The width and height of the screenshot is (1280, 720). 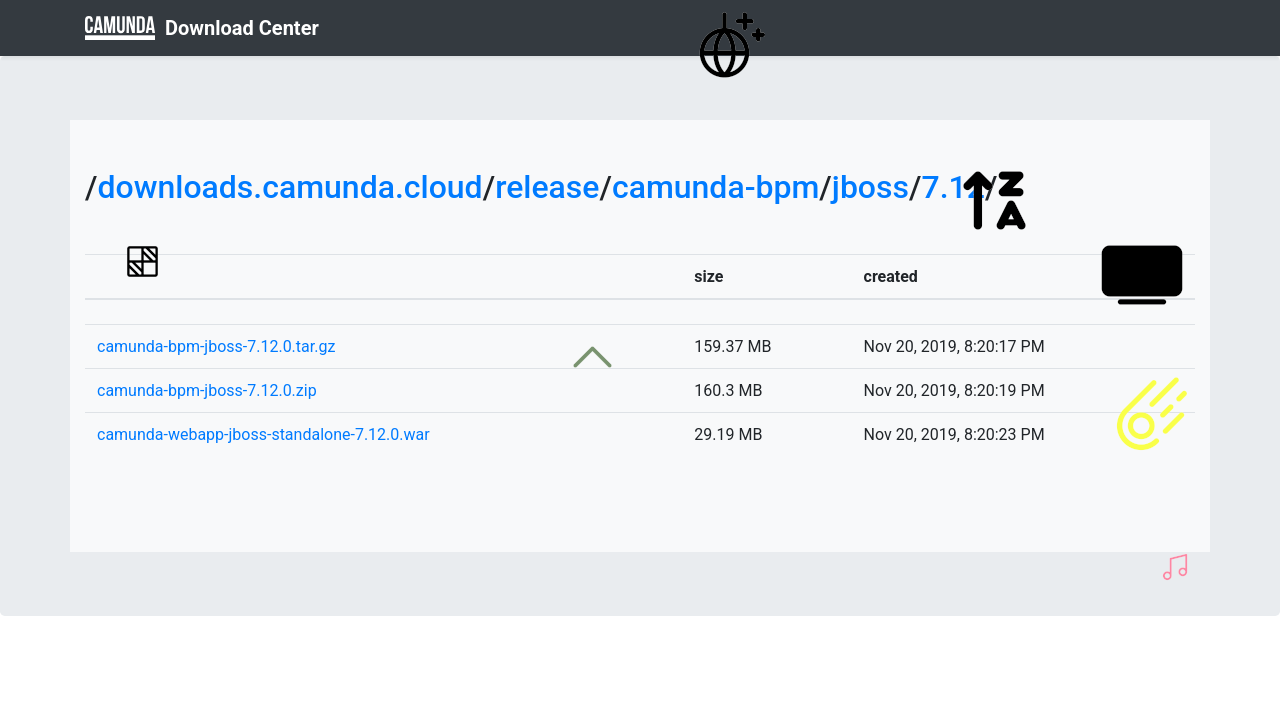 What do you see at coordinates (1152, 415) in the screenshot?
I see `indicates a trending or viral item` at bounding box center [1152, 415].